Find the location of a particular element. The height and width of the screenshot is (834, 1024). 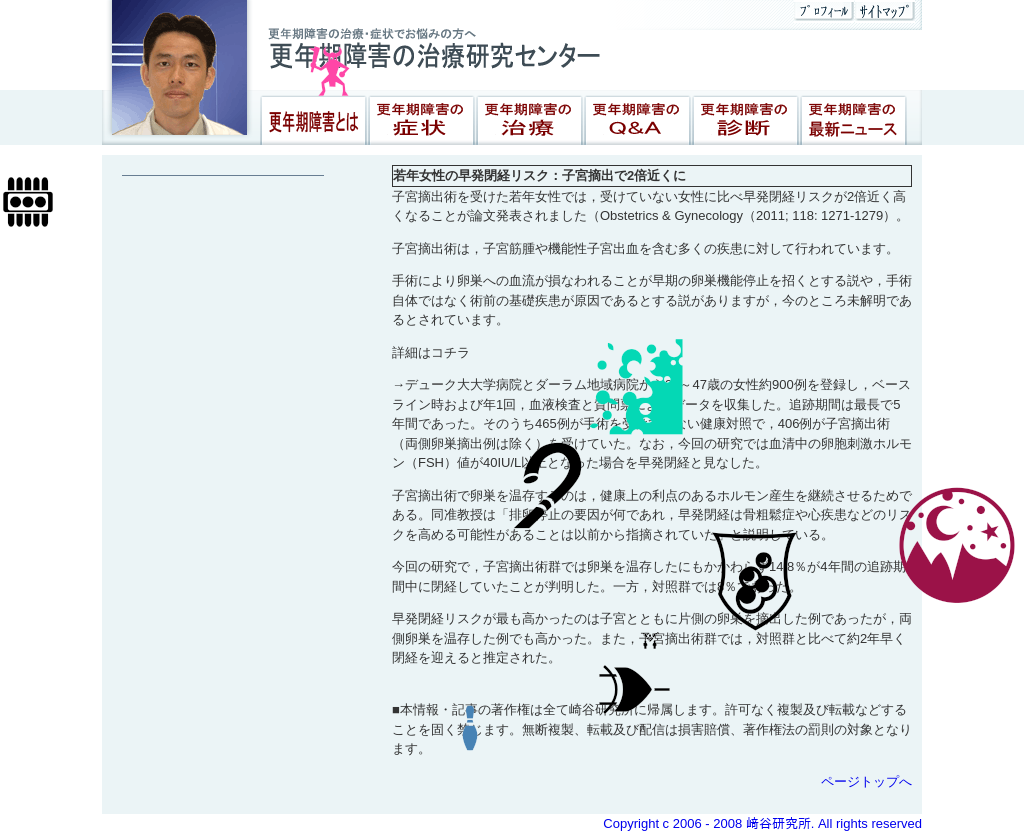

indicates ink or paint splatter effect tool is located at coordinates (636, 387).